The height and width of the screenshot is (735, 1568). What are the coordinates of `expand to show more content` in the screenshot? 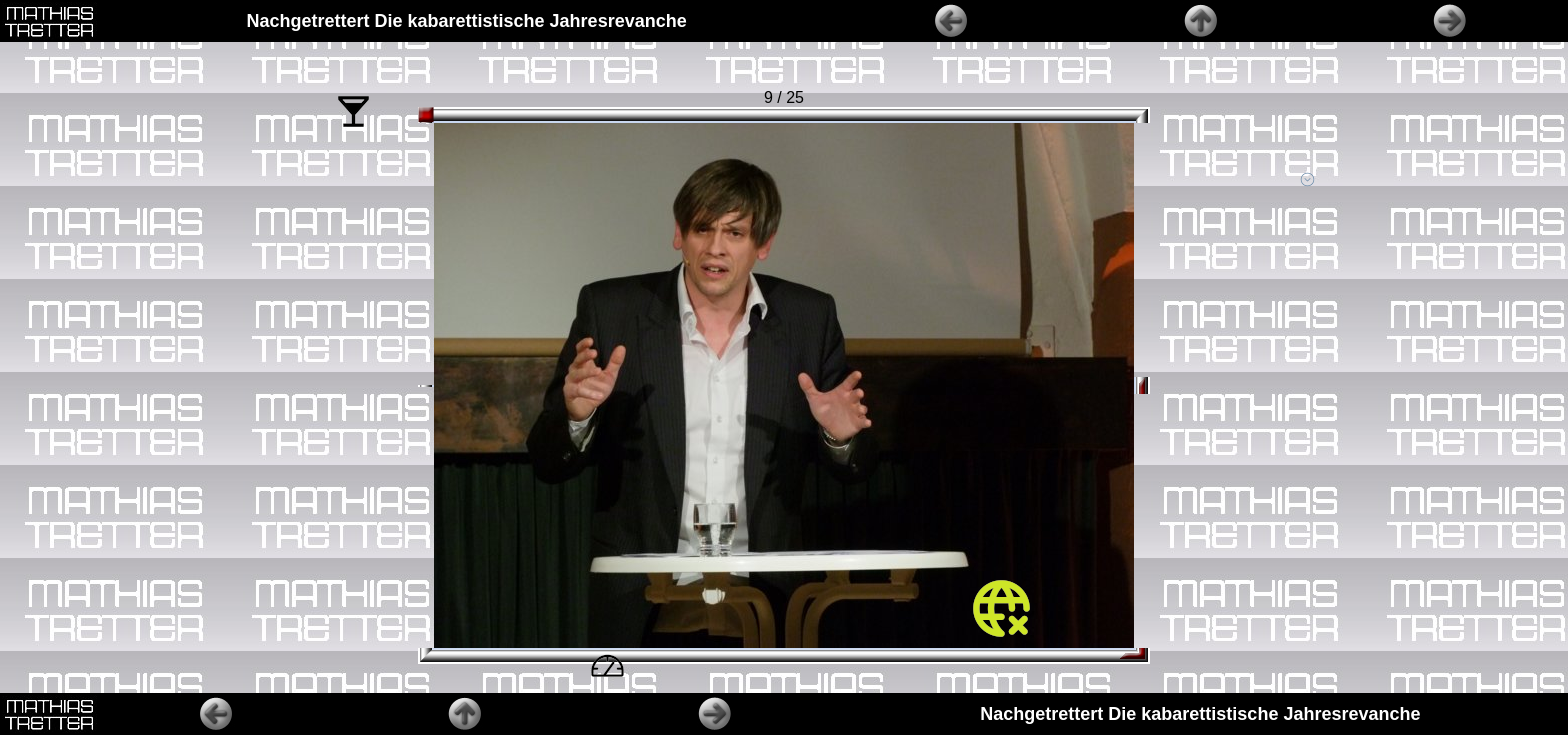 It's located at (1307, 179).